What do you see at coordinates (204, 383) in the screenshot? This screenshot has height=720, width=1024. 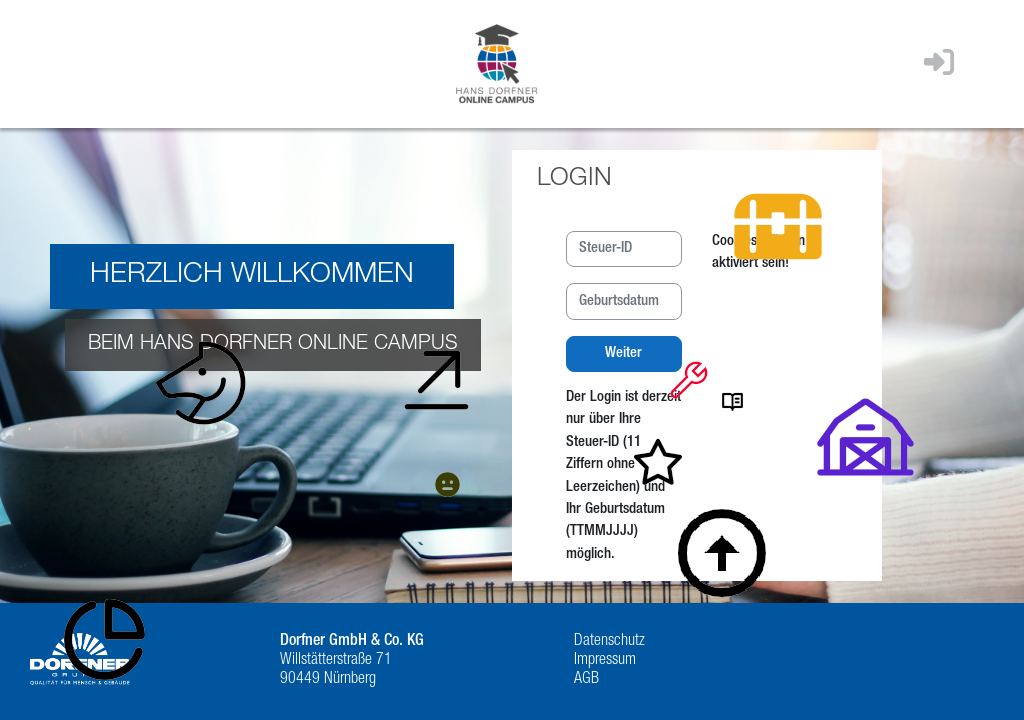 I see `access equestrian or horse-related features` at bounding box center [204, 383].